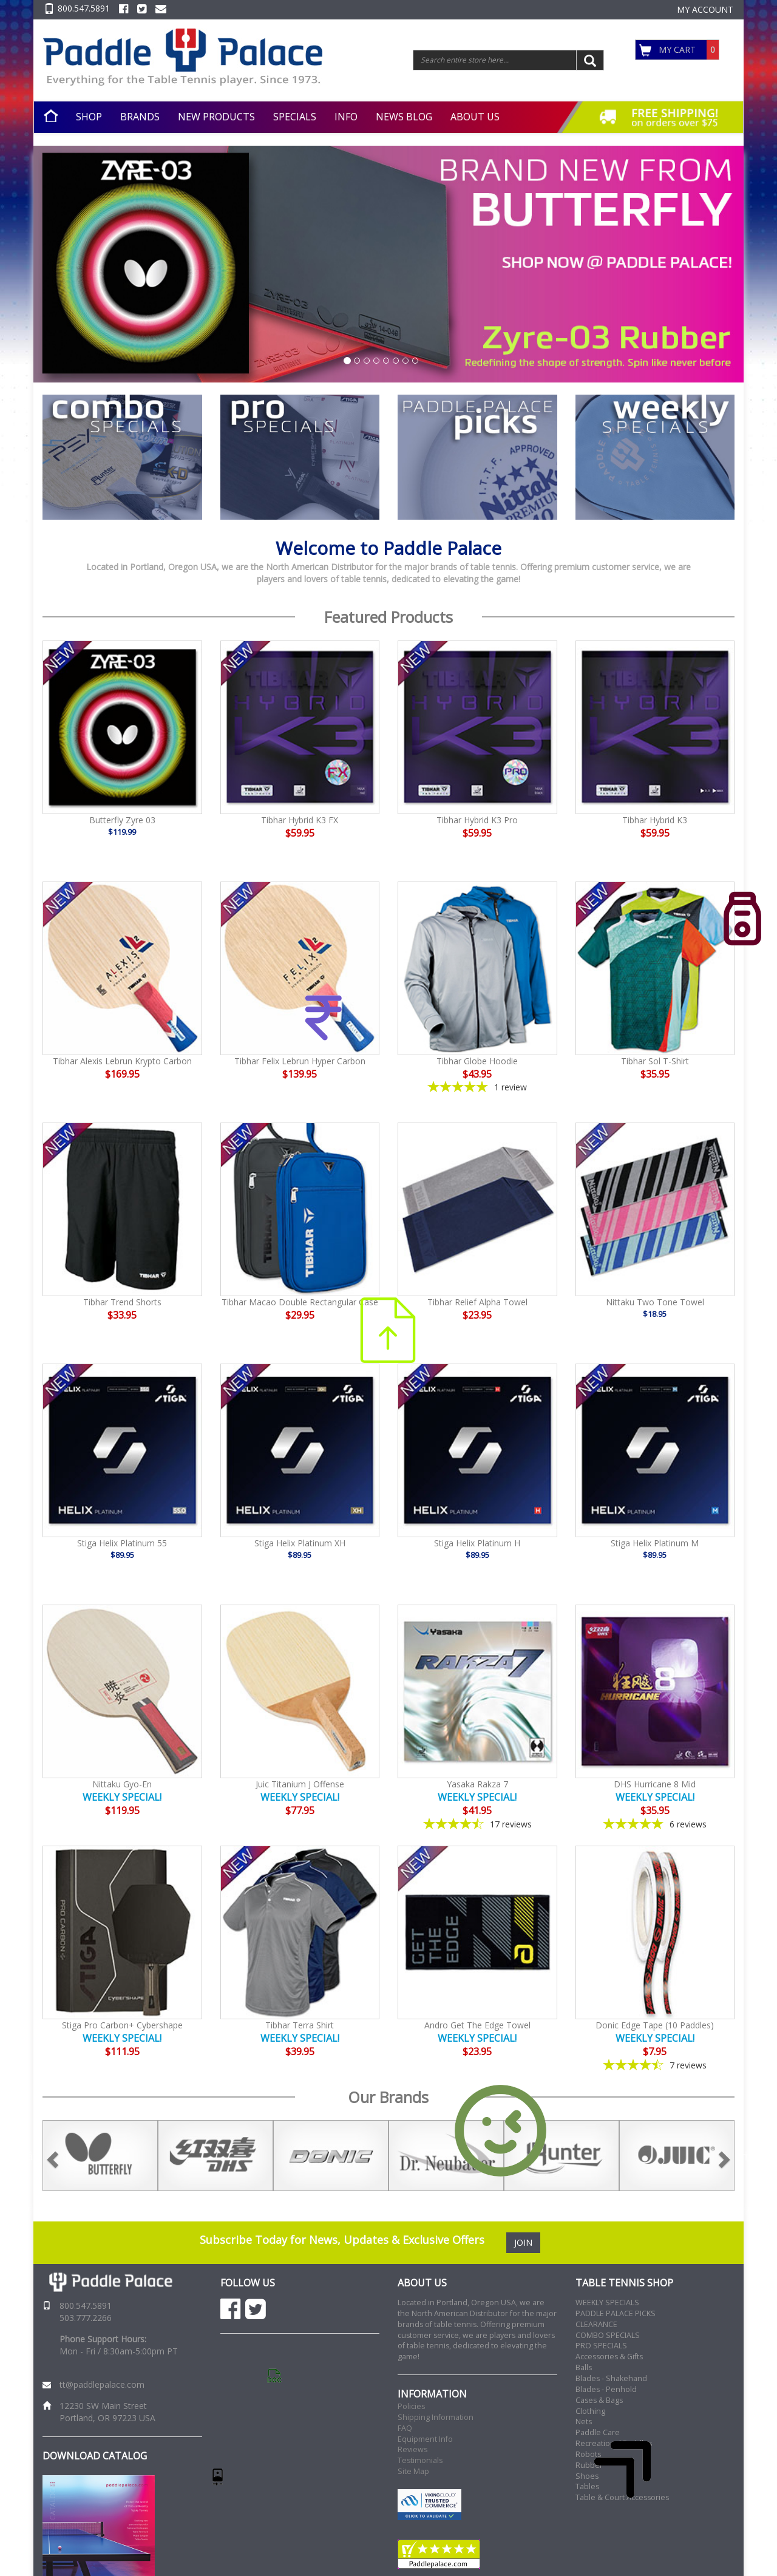  I want to click on view dairy or milk products, so click(742, 919).